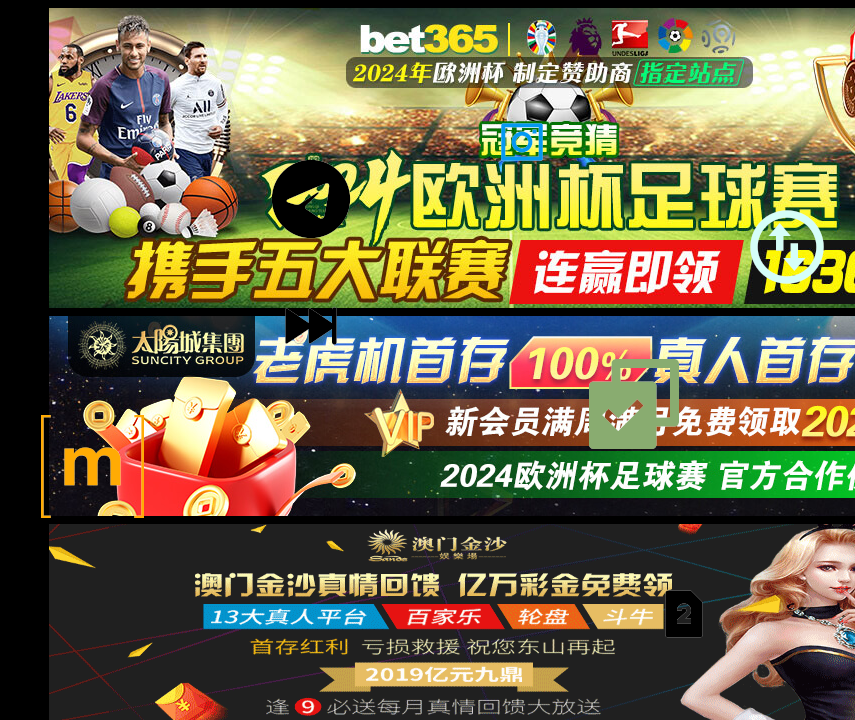  What do you see at coordinates (522, 142) in the screenshot?
I see `open camera to take a photo` at bounding box center [522, 142].